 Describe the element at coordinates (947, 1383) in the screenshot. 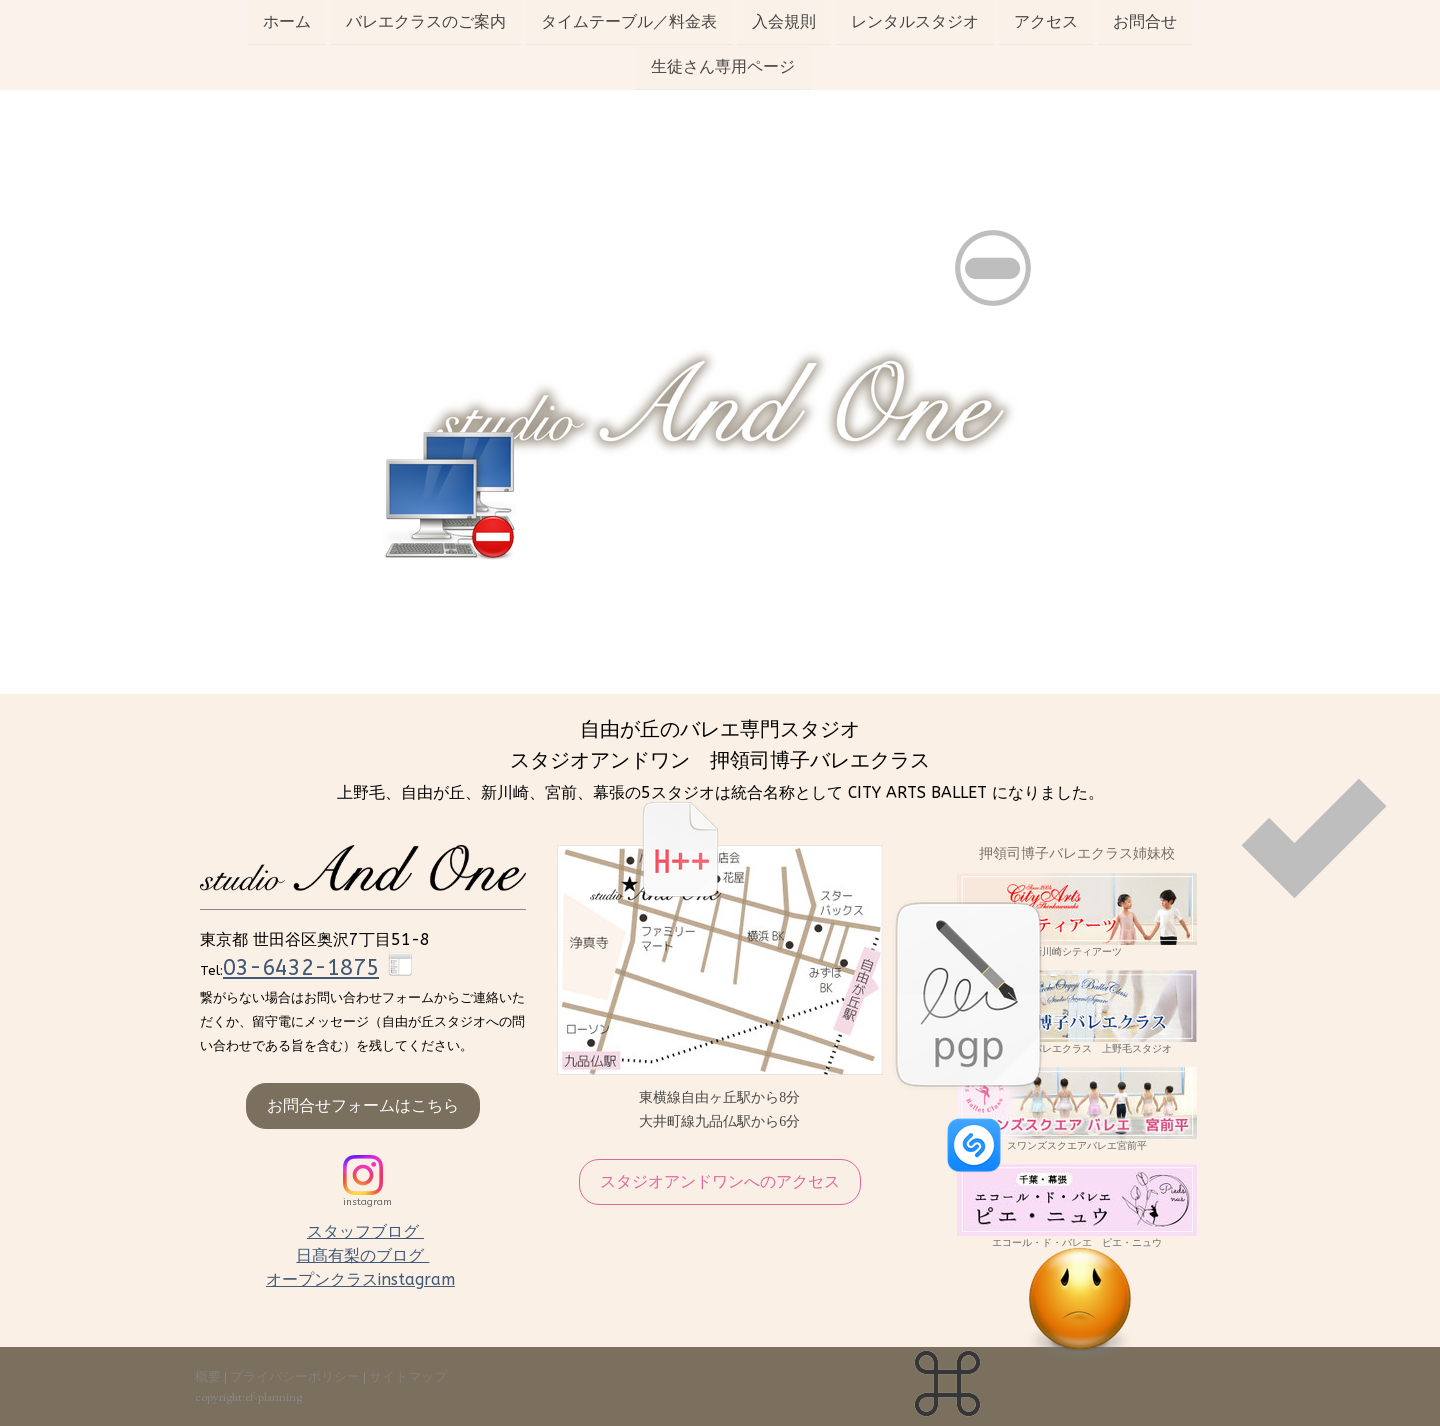

I see `command key symbol on mac keyboards` at that location.